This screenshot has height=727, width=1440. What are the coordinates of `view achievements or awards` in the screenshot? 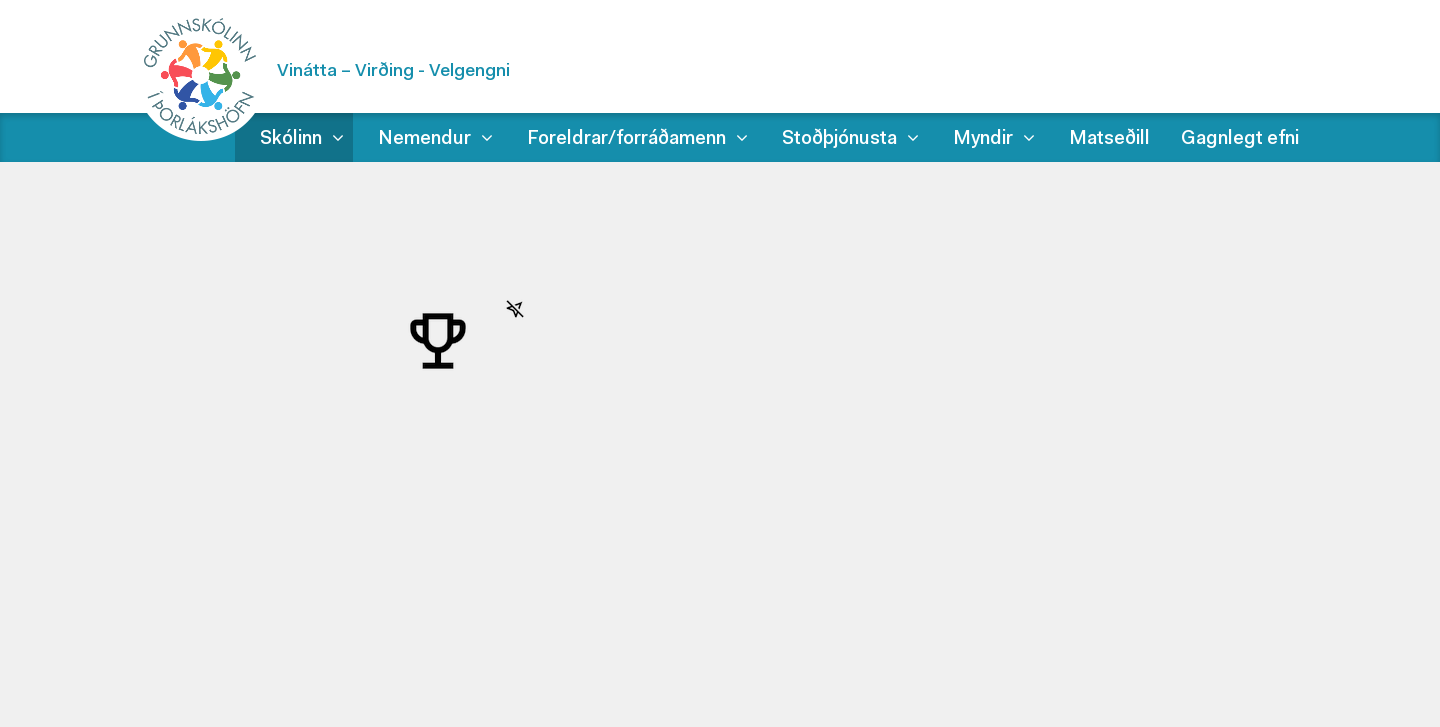 It's located at (438, 341).